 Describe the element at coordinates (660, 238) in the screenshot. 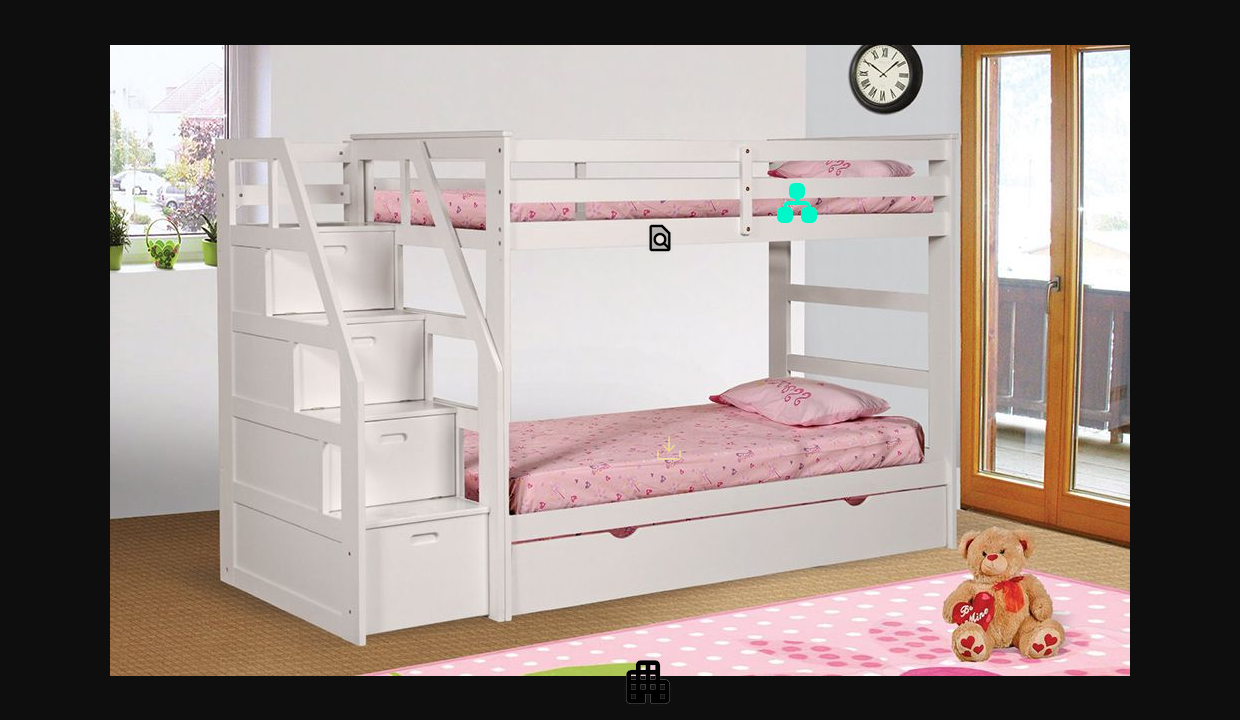

I see `search within the current document` at that location.